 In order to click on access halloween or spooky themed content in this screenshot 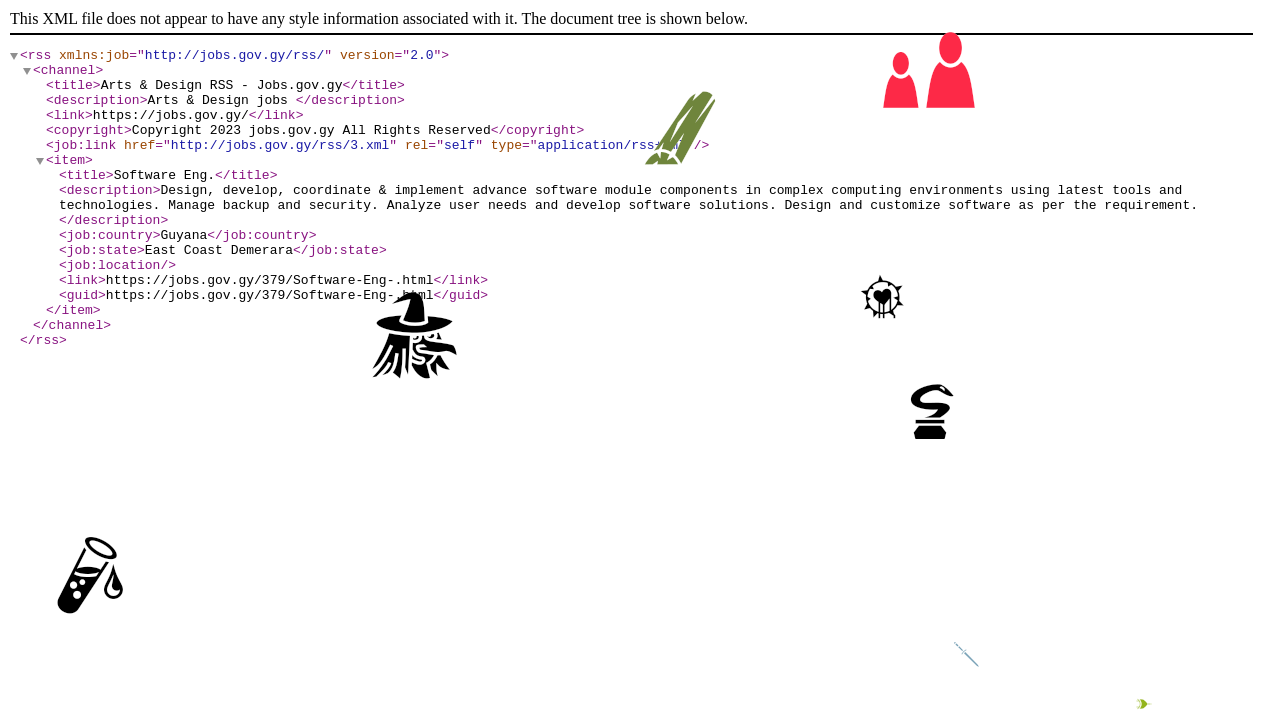, I will do `click(414, 335)`.